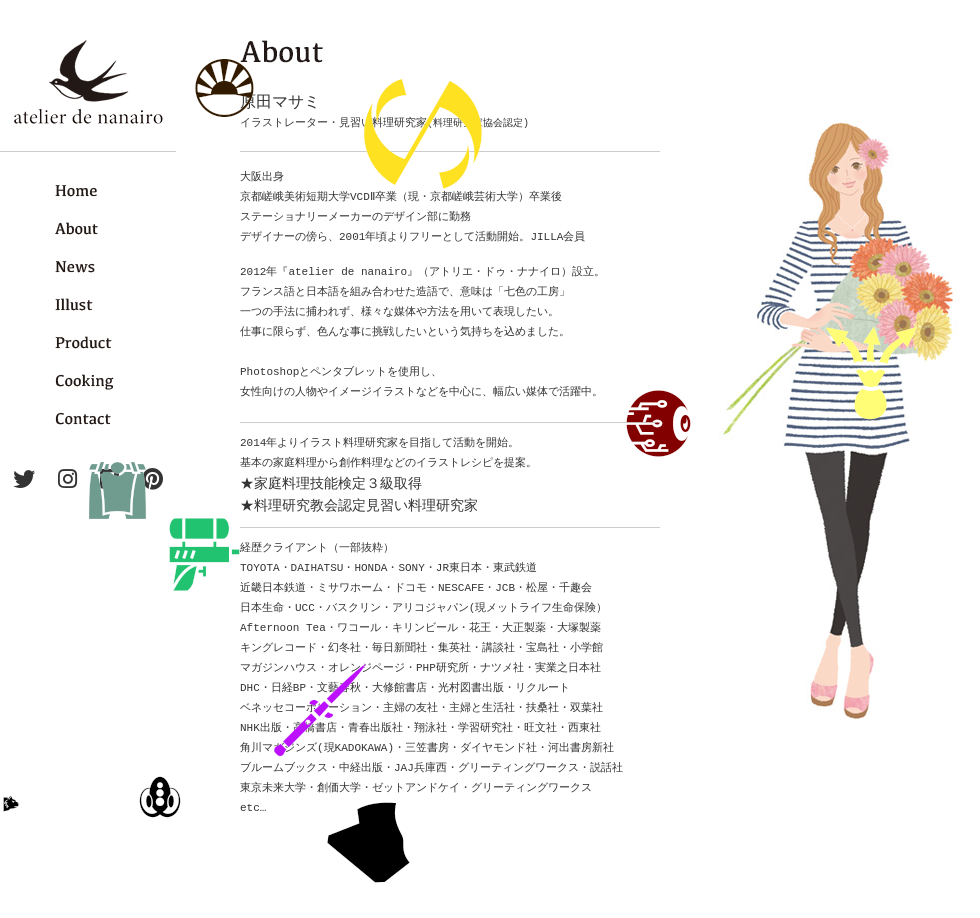  Describe the element at coordinates (160, 797) in the screenshot. I see `decorative game badge or achievement emblem` at that location.